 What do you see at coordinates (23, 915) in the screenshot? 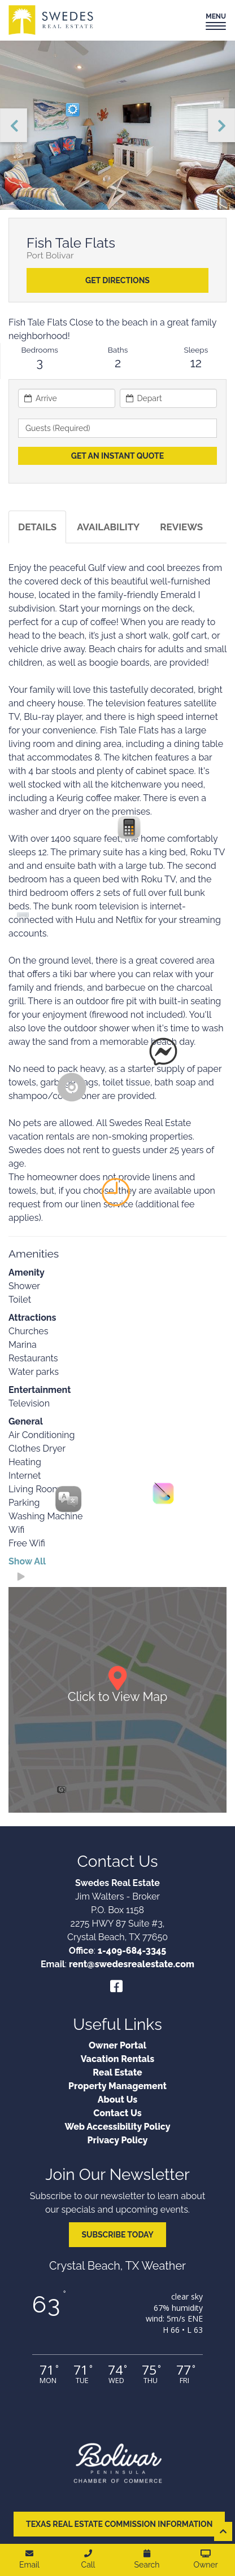
I see `access keyboard settings` at bounding box center [23, 915].